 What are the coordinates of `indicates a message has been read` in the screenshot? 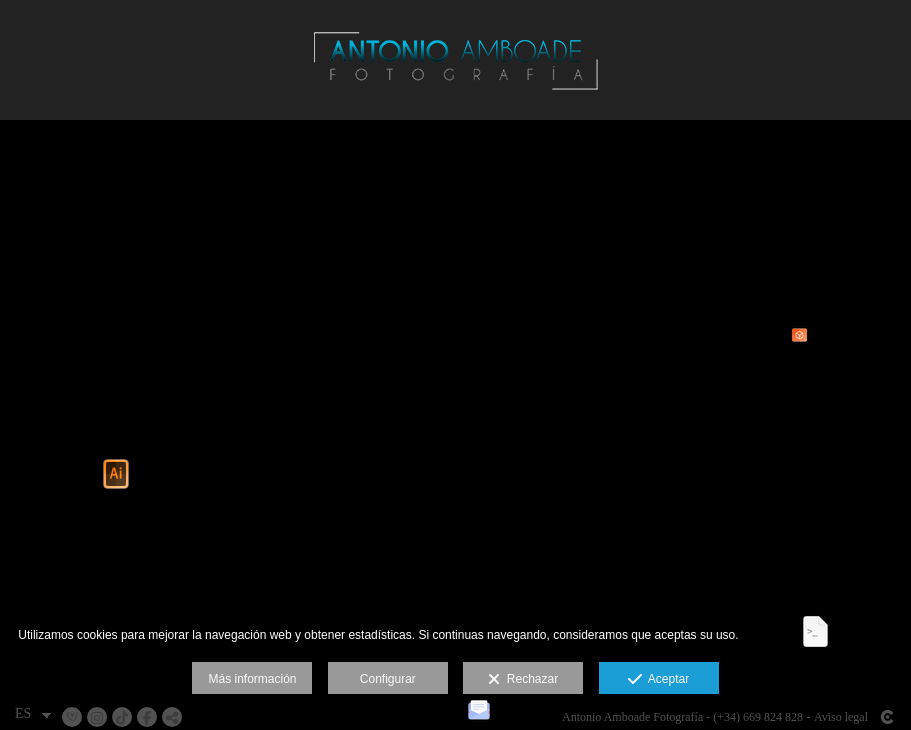 It's located at (479, 711).